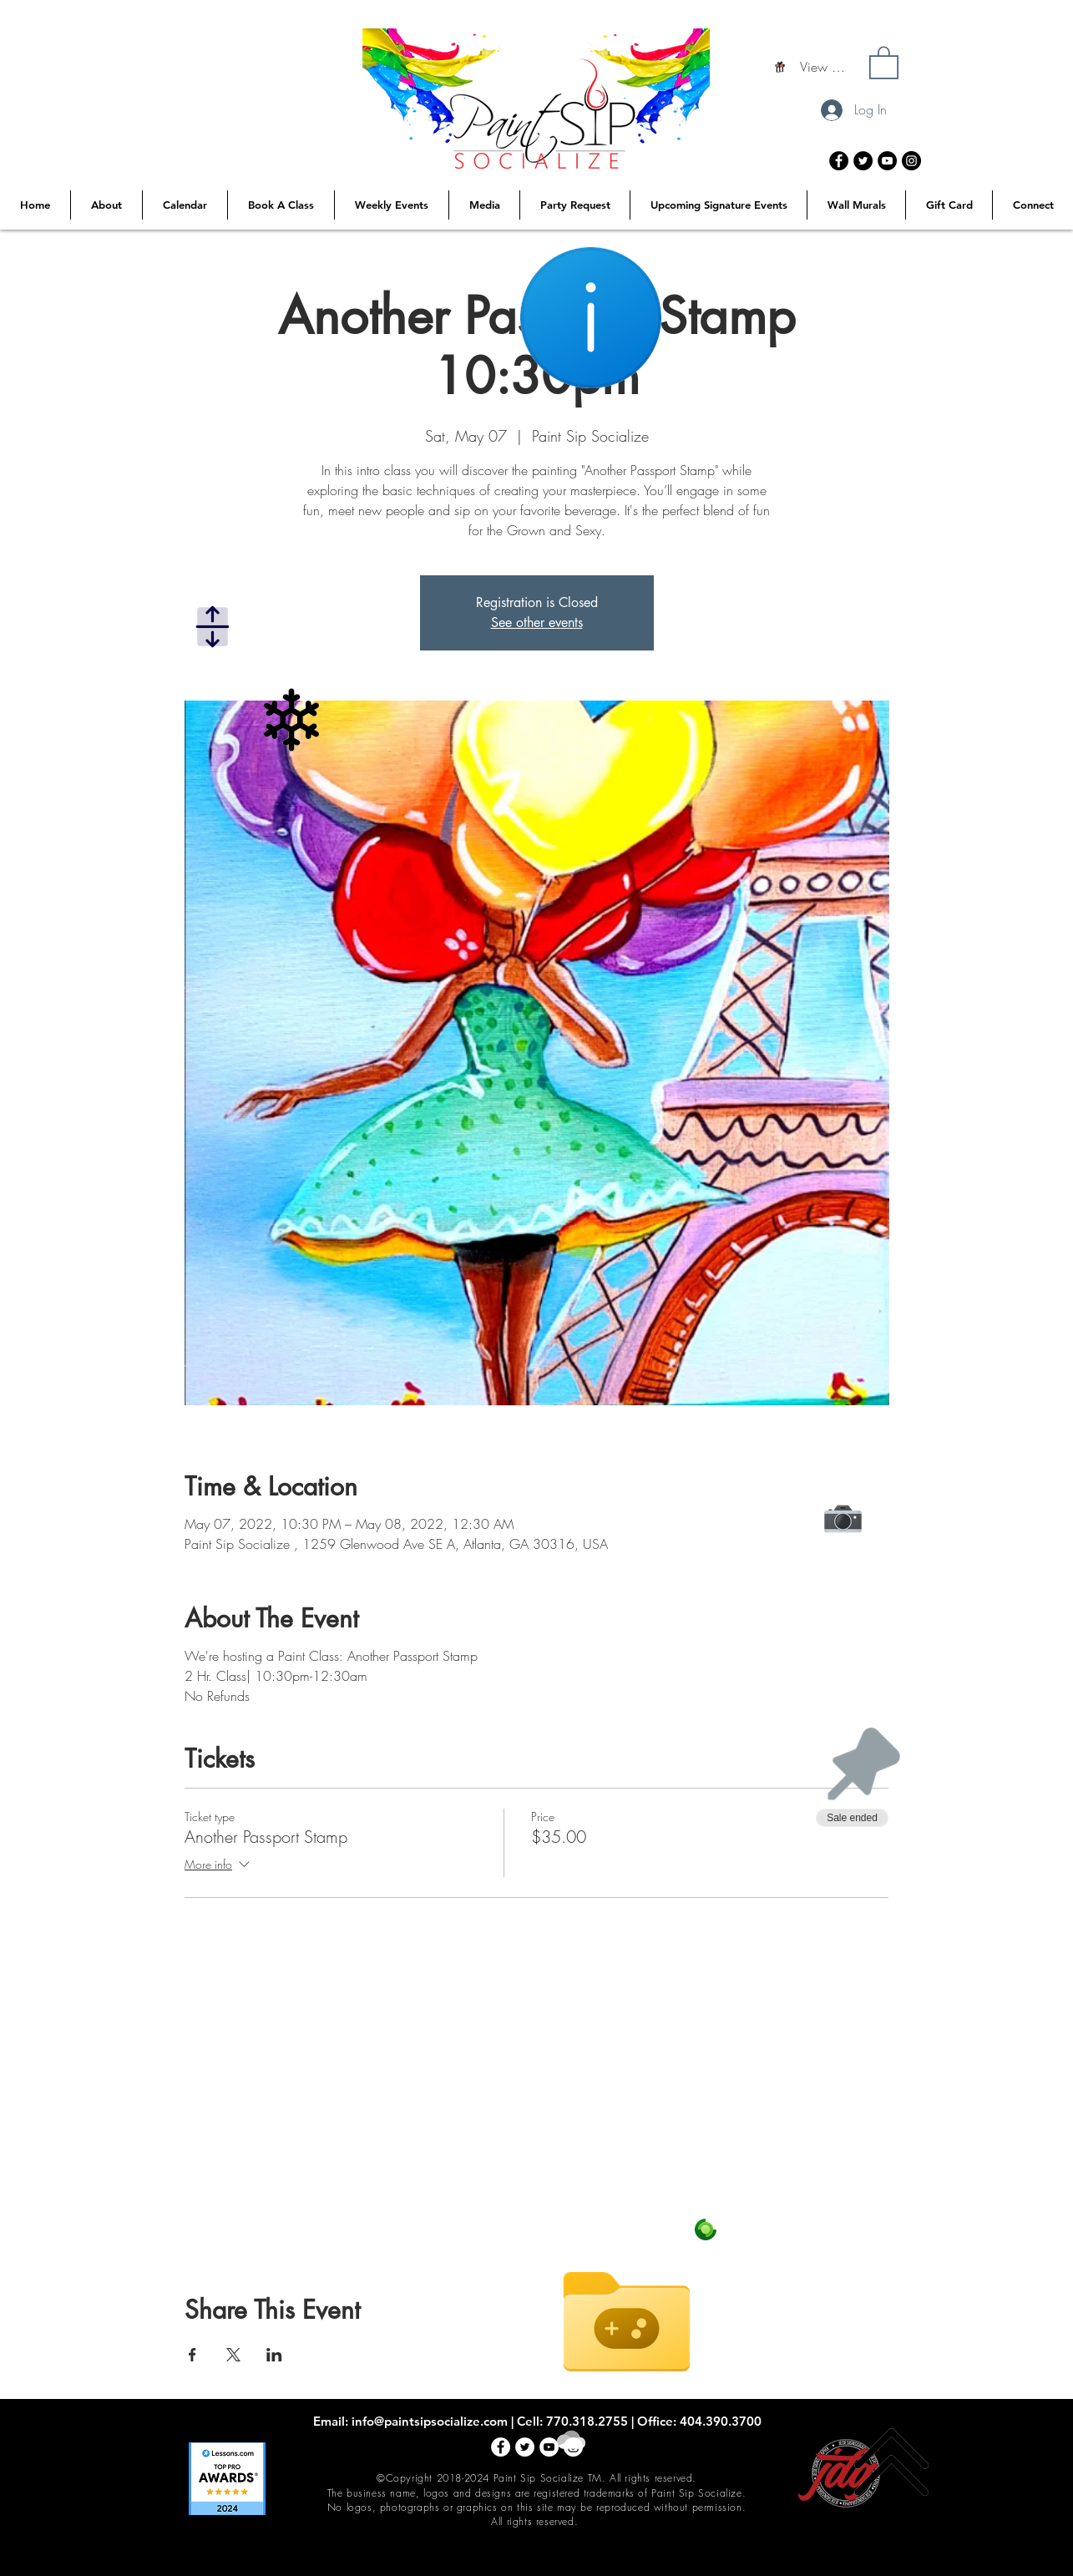 The image size is (1073, 2576). What do you see at coordinates (706, 2229) in the screenshot?
I see `open insights app` at bounding box center [706, 2229].